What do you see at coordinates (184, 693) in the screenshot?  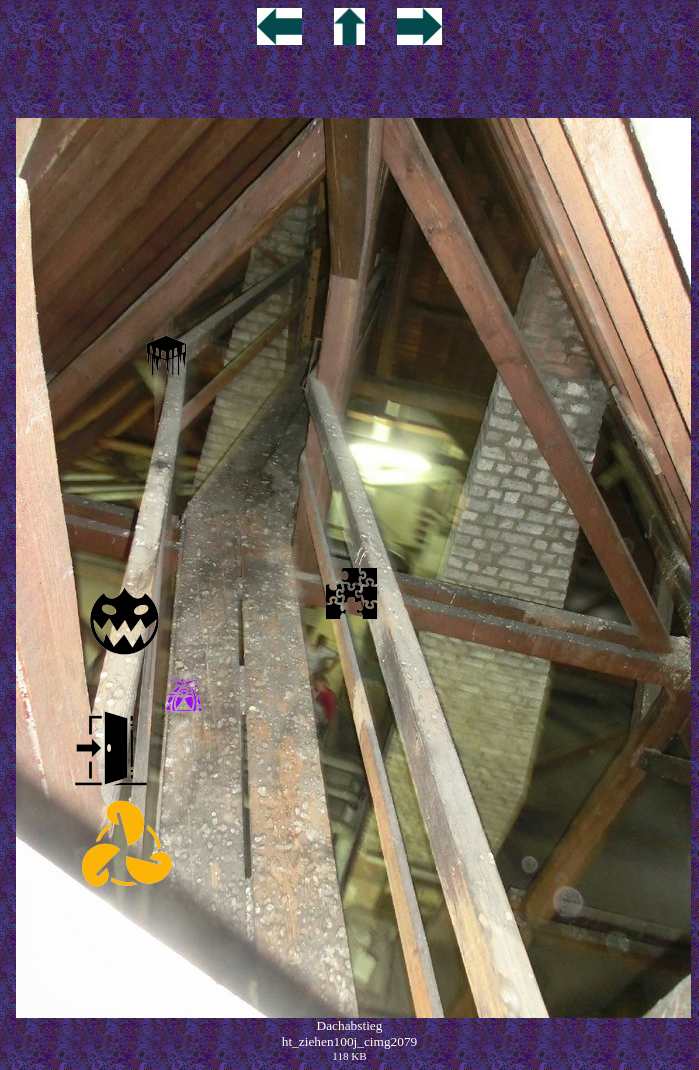 I see `access goblin camp location in game` at bounding box center [184, 693].